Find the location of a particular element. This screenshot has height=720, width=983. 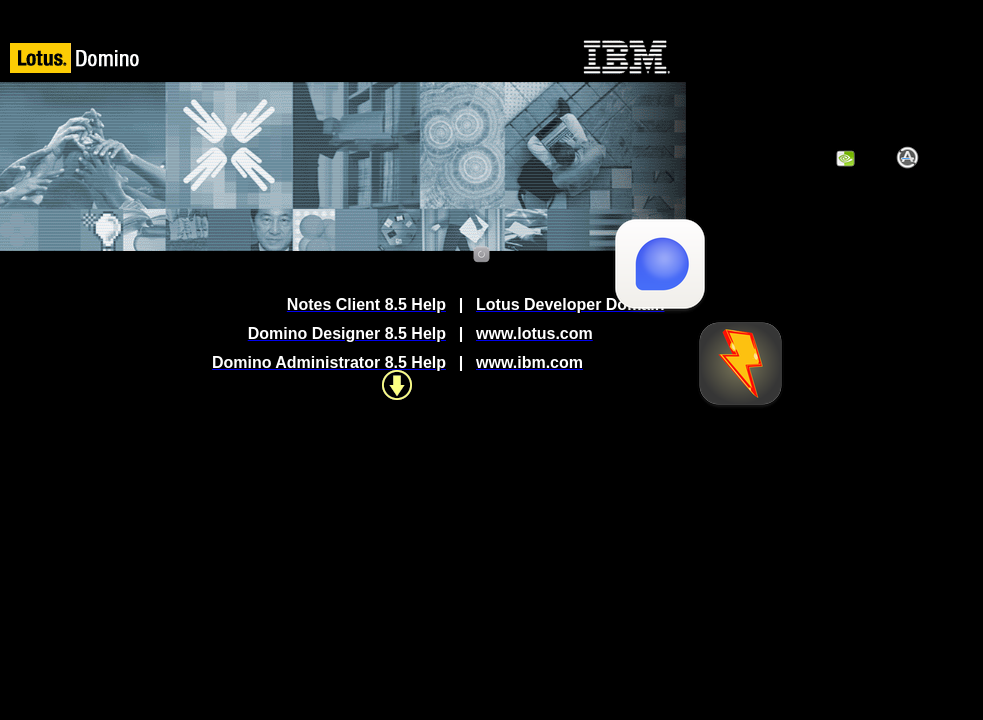

open NVIDIA graphics card settings is located at coordinates (845, 158).